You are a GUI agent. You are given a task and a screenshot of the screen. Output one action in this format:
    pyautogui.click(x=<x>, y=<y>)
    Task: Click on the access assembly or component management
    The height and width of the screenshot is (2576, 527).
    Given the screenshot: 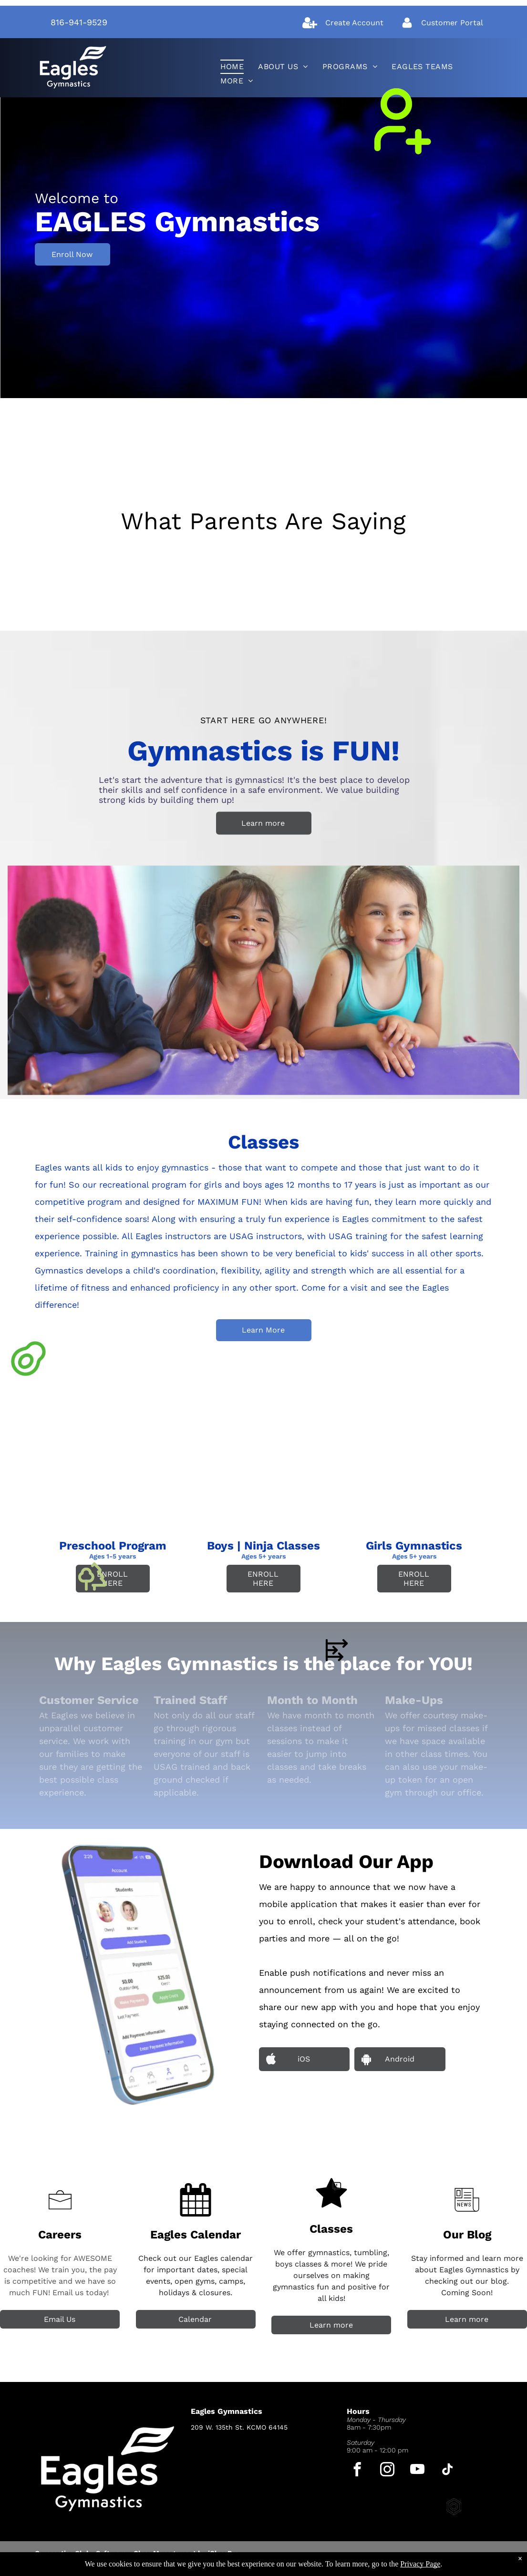 What is the action you would take?
    pyautogui.click(x=454, y=2506)
    